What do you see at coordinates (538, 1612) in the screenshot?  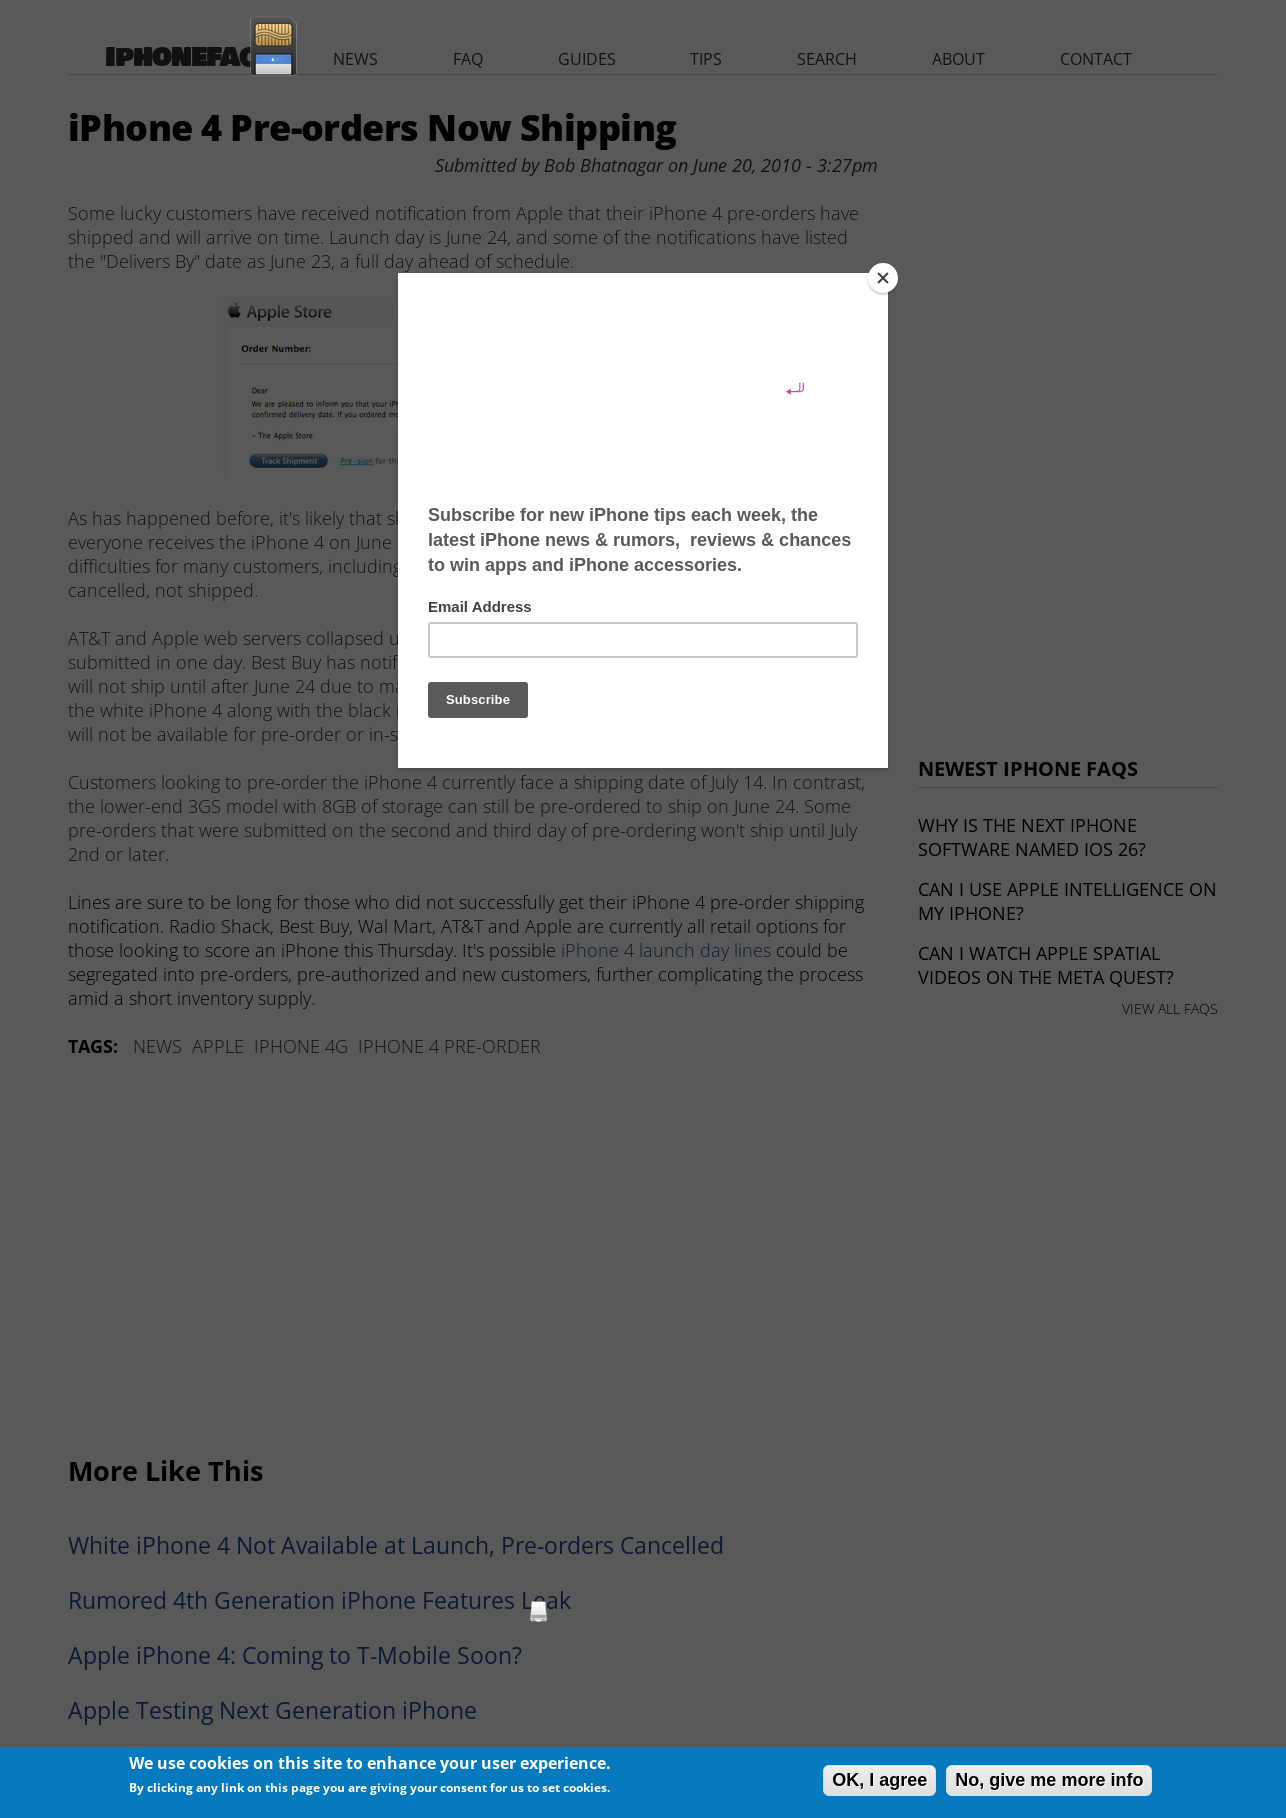 I see `access optical disc drive` at bounding box center [538, 1612].